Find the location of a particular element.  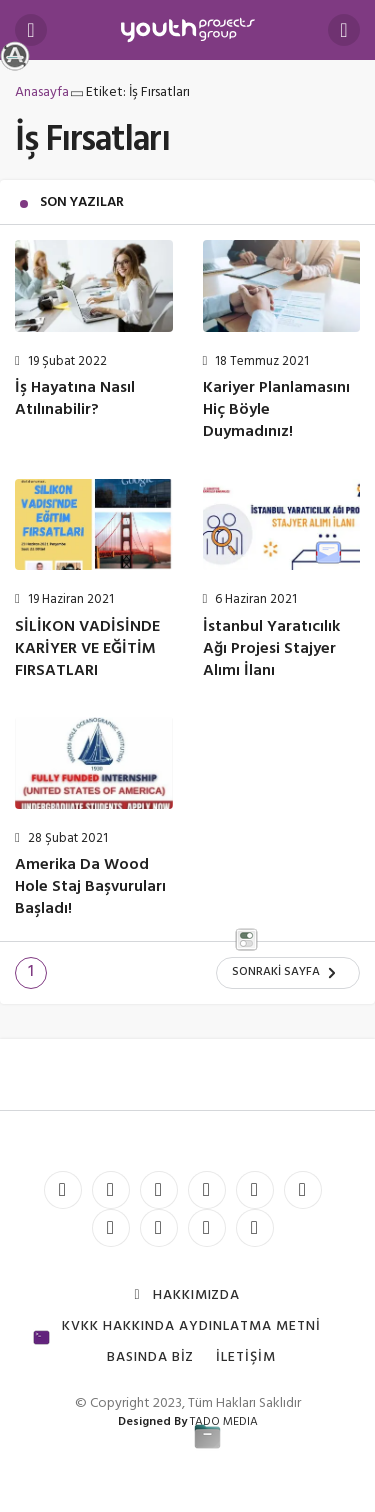

open terminal with root/administrator privileges is located at coordinates (41, 1337).